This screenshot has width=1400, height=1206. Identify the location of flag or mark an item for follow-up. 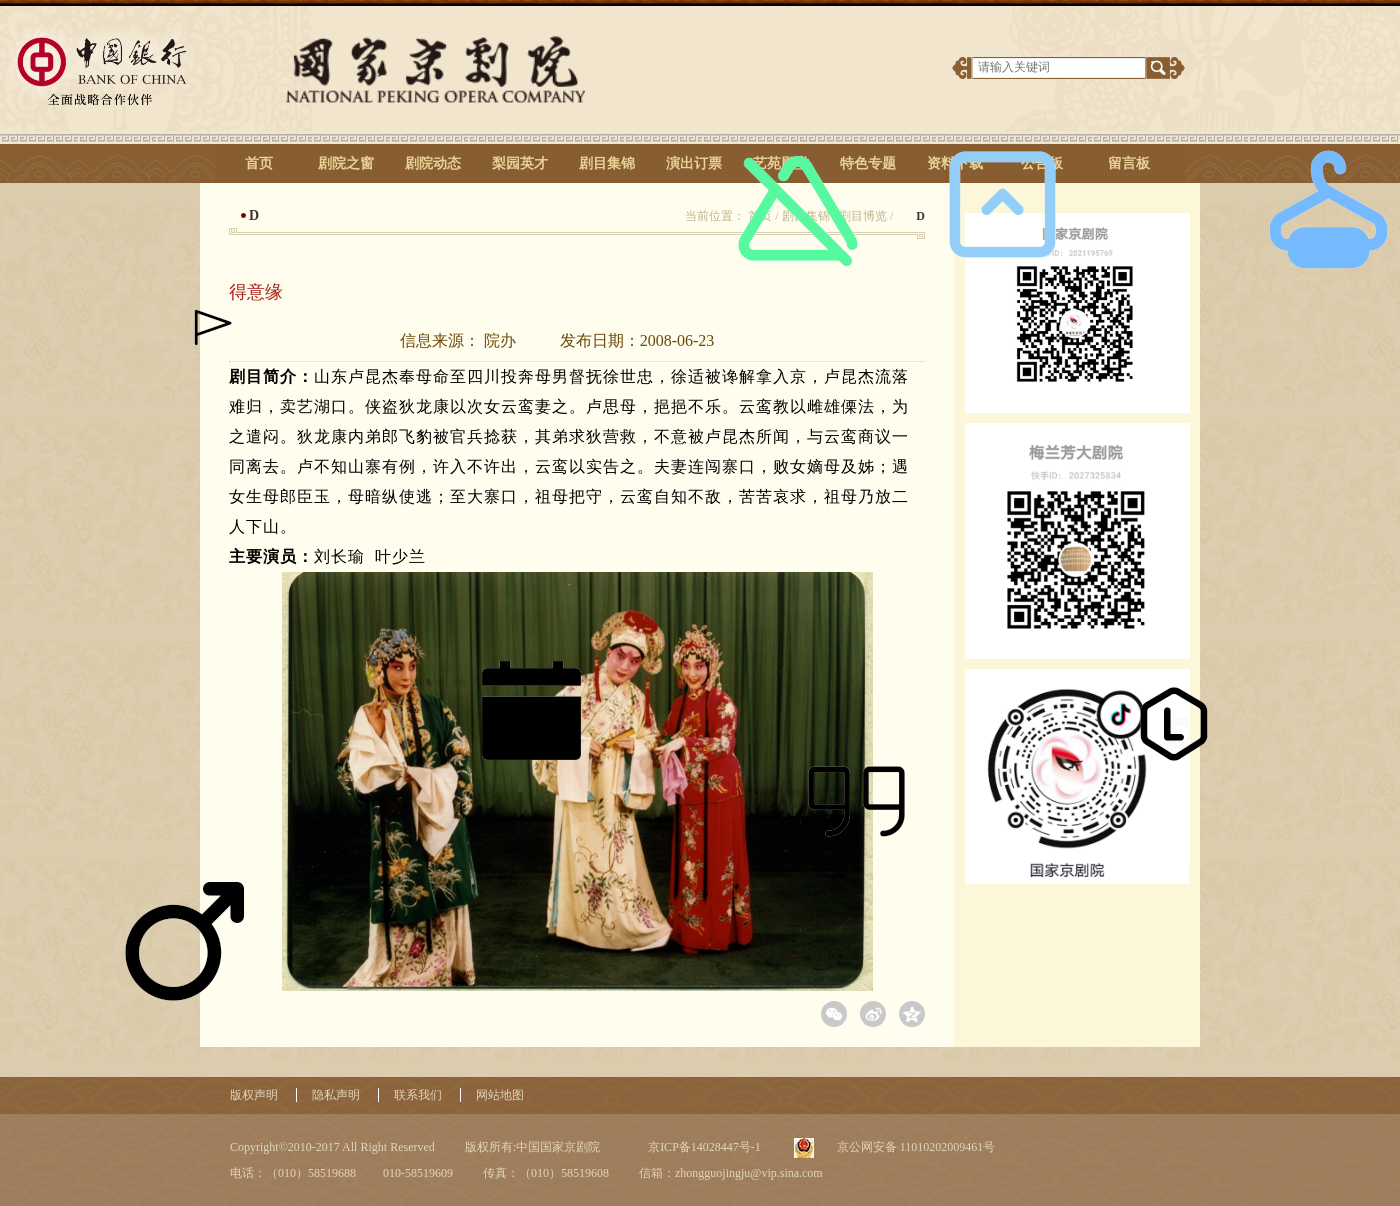
(209, 327).